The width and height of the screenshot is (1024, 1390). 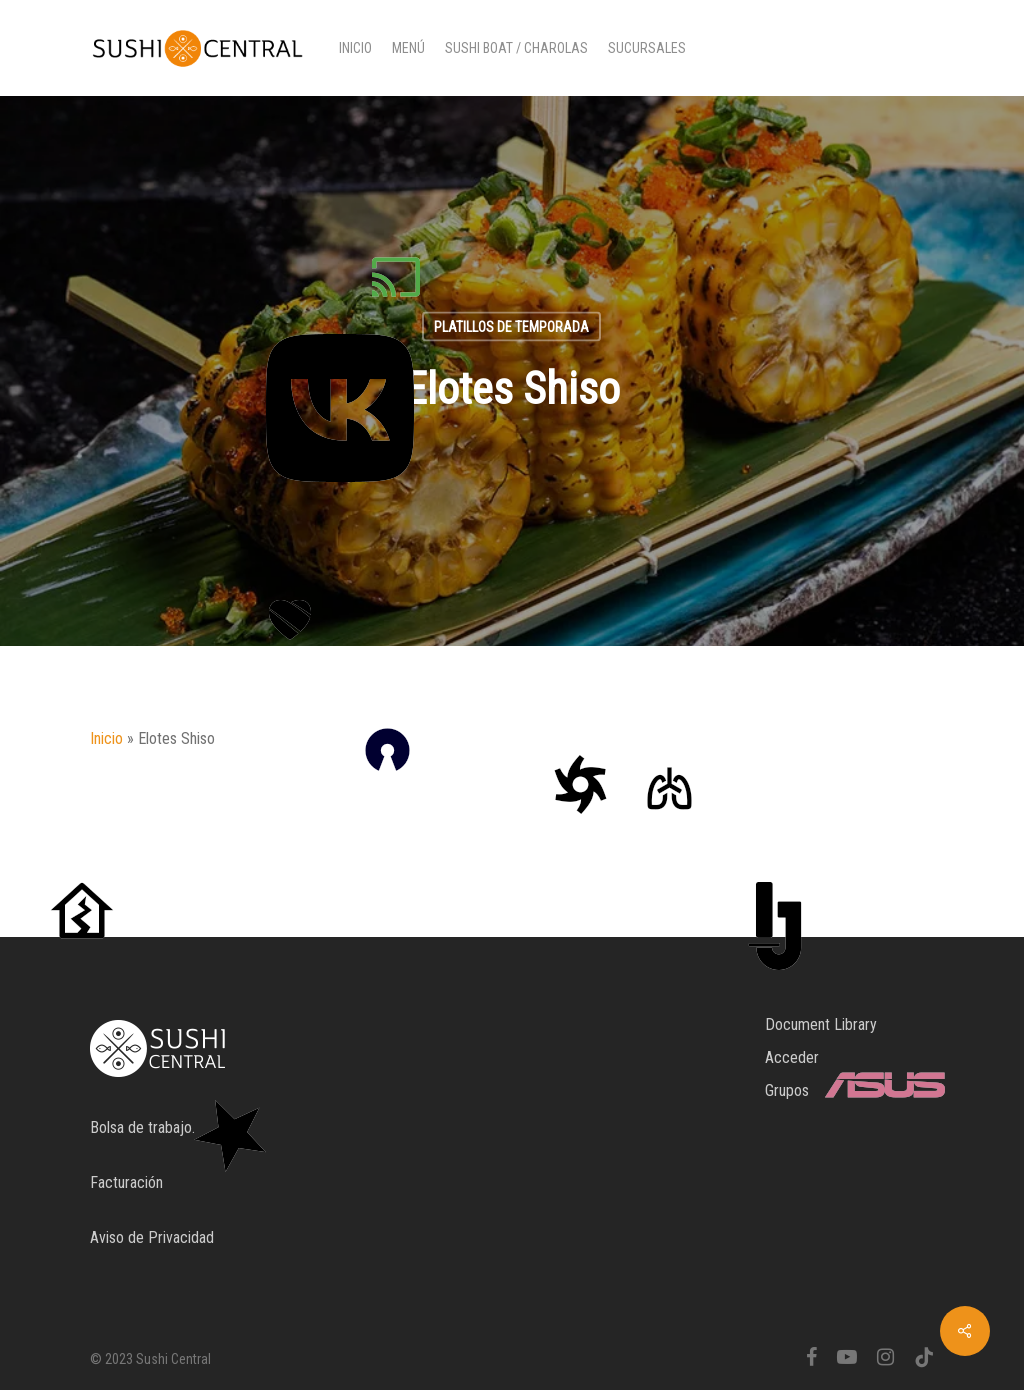 I want to click on open the Southwest Airlines app, so click(x=290, y=620).